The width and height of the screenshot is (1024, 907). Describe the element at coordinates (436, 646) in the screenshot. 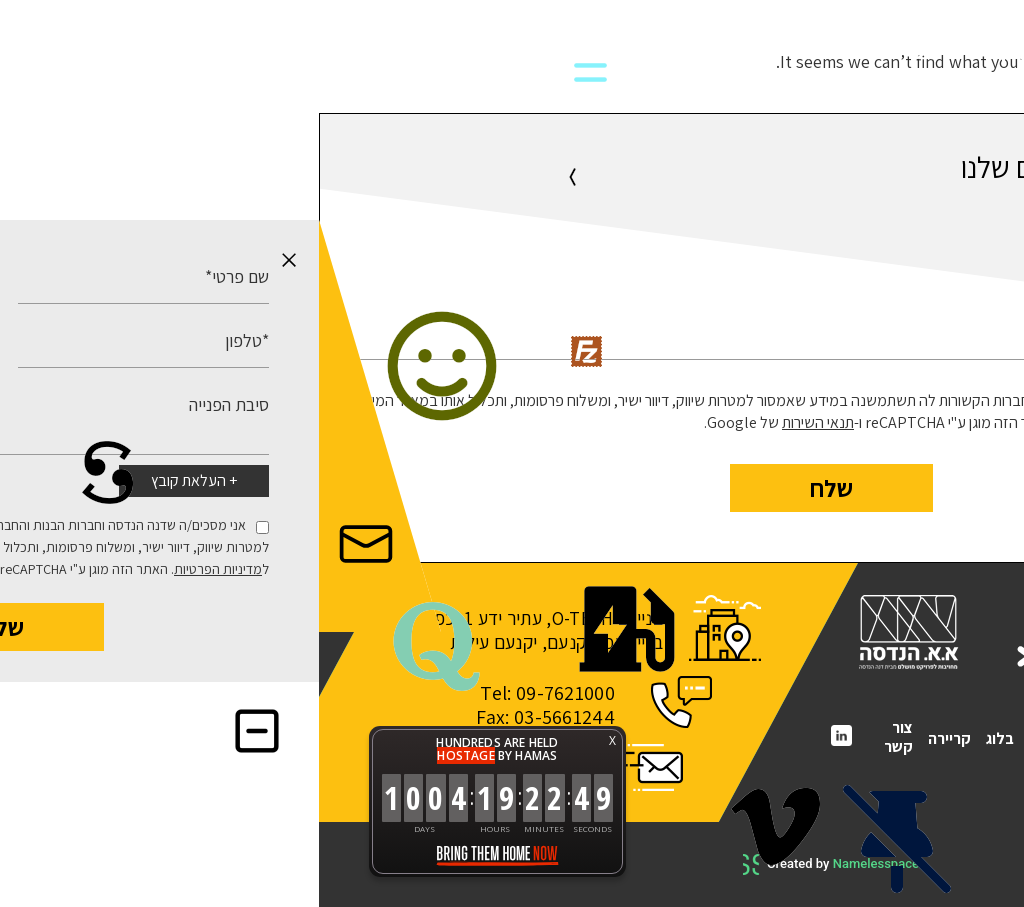

I see `open the Quora app` at that location.